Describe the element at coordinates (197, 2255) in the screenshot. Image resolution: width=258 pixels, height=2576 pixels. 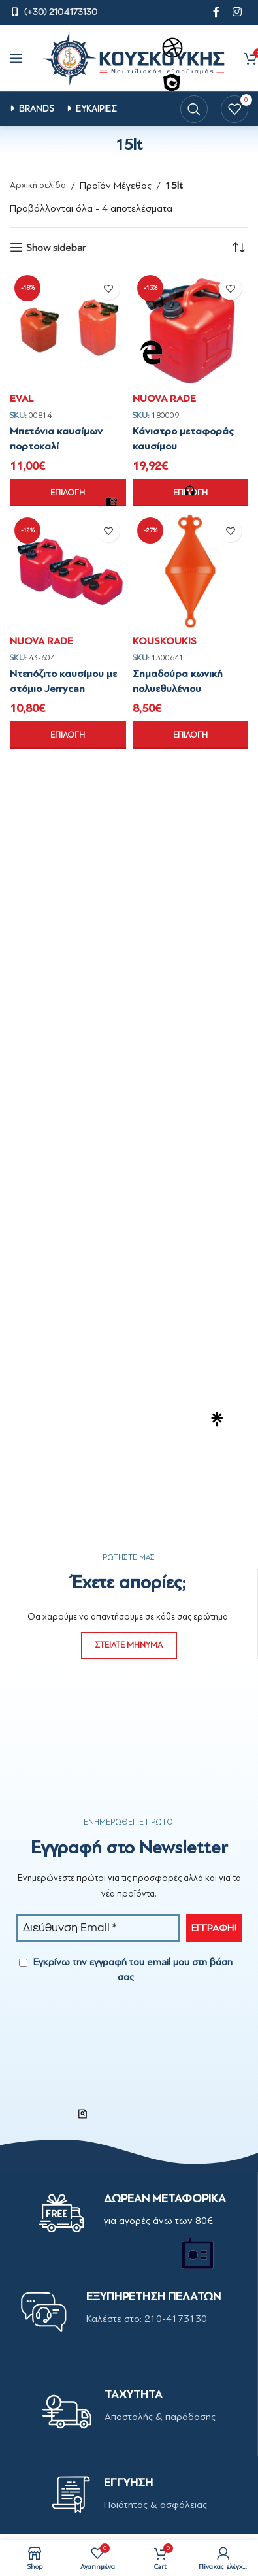
I see `open radio or audio streaming app` at that location.